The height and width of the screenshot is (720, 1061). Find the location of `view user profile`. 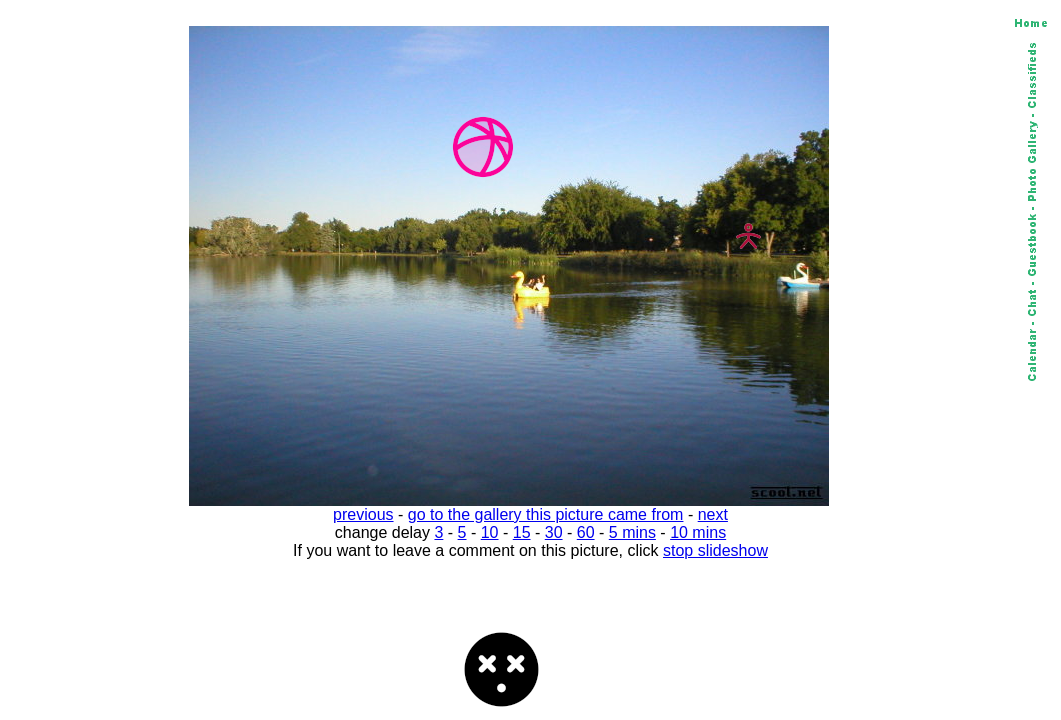

view user profile is located at coordinates (748, 236).